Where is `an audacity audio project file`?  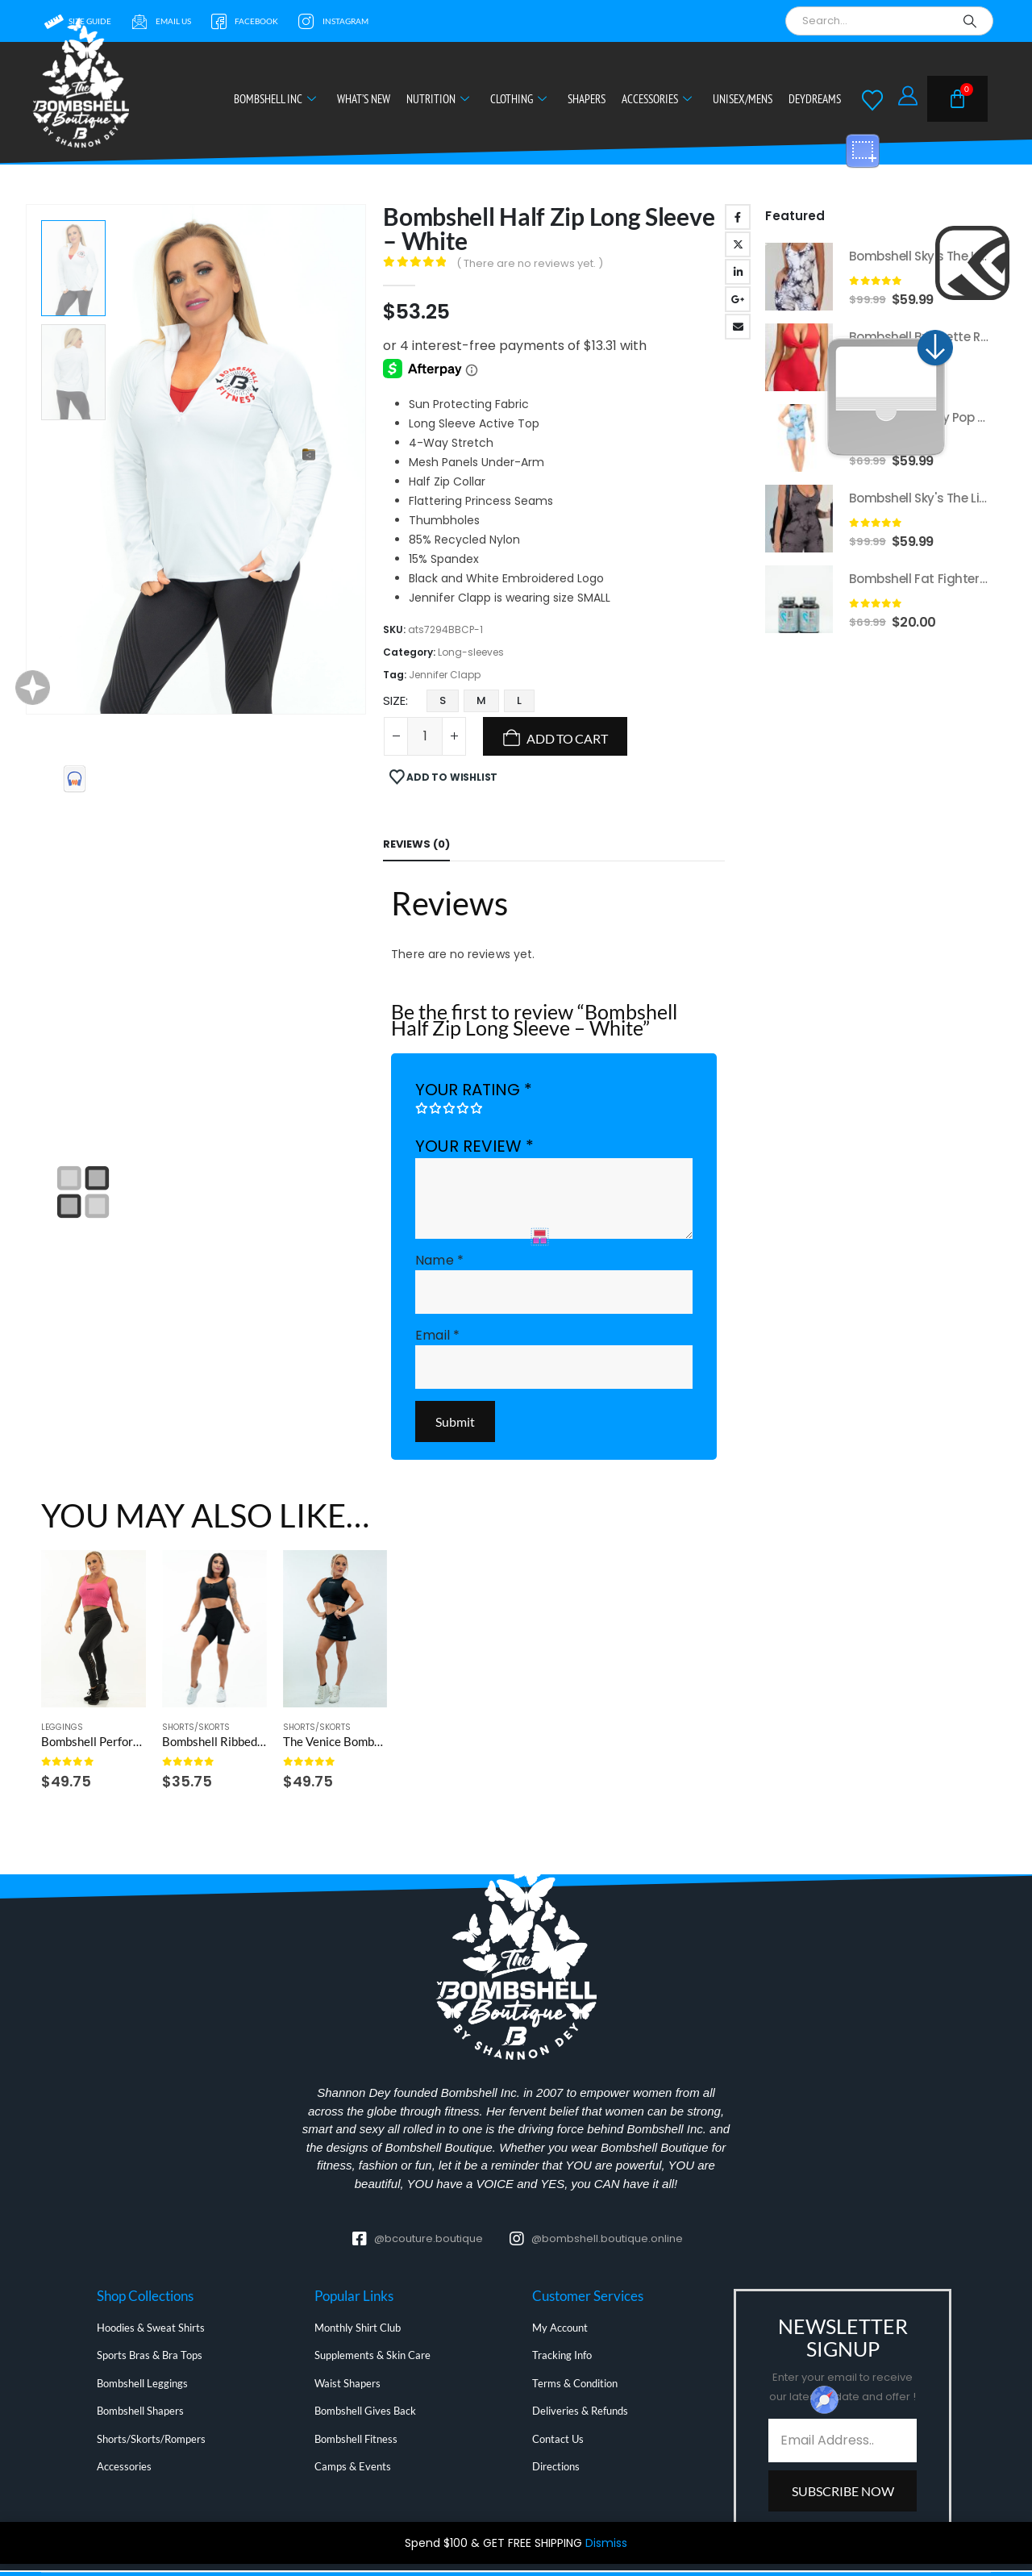
an audacity audio project file is located at coordinates (74, 778).